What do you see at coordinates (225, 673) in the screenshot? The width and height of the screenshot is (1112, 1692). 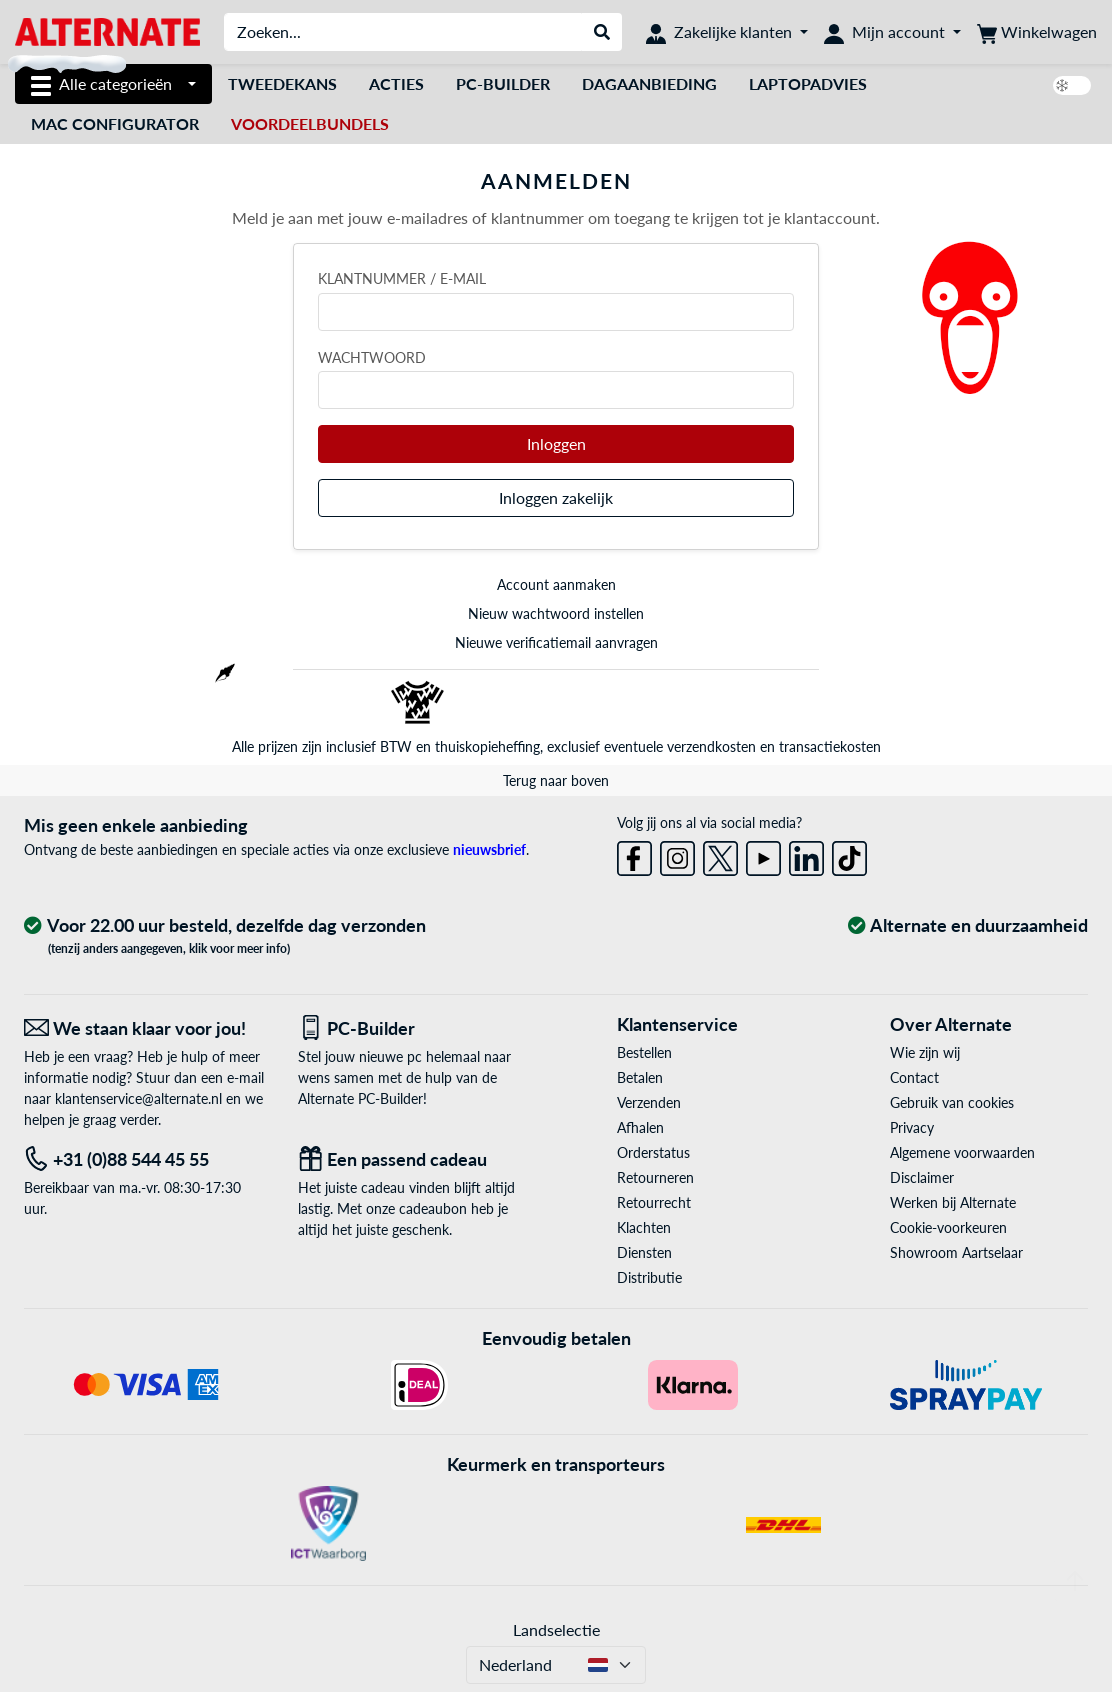 I see `decorative shell item in a game inventory` at bounding box center [225, 673].